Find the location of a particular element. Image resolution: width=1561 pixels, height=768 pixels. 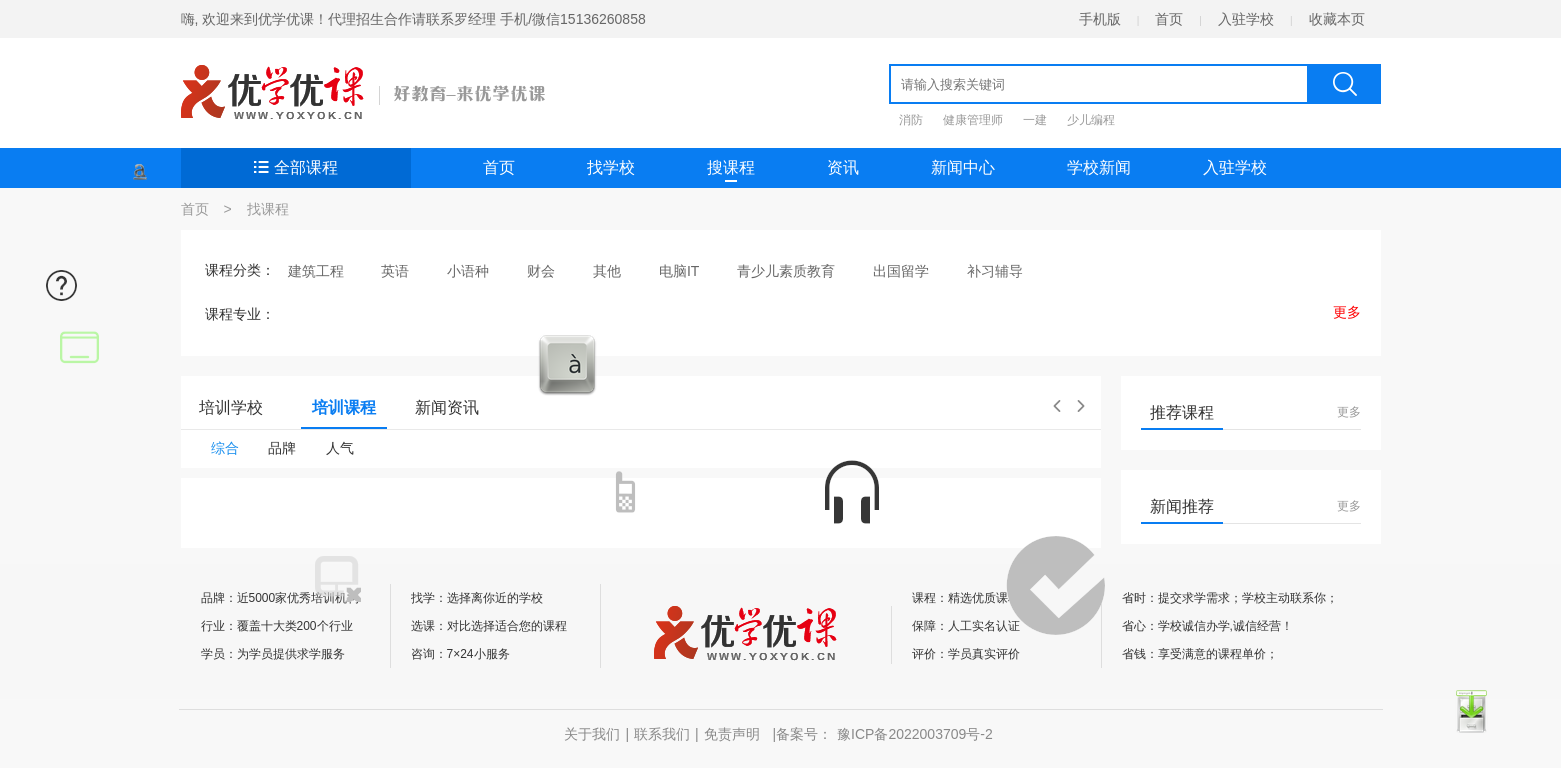

access help or support documentation is located at coordinates (61, 285).